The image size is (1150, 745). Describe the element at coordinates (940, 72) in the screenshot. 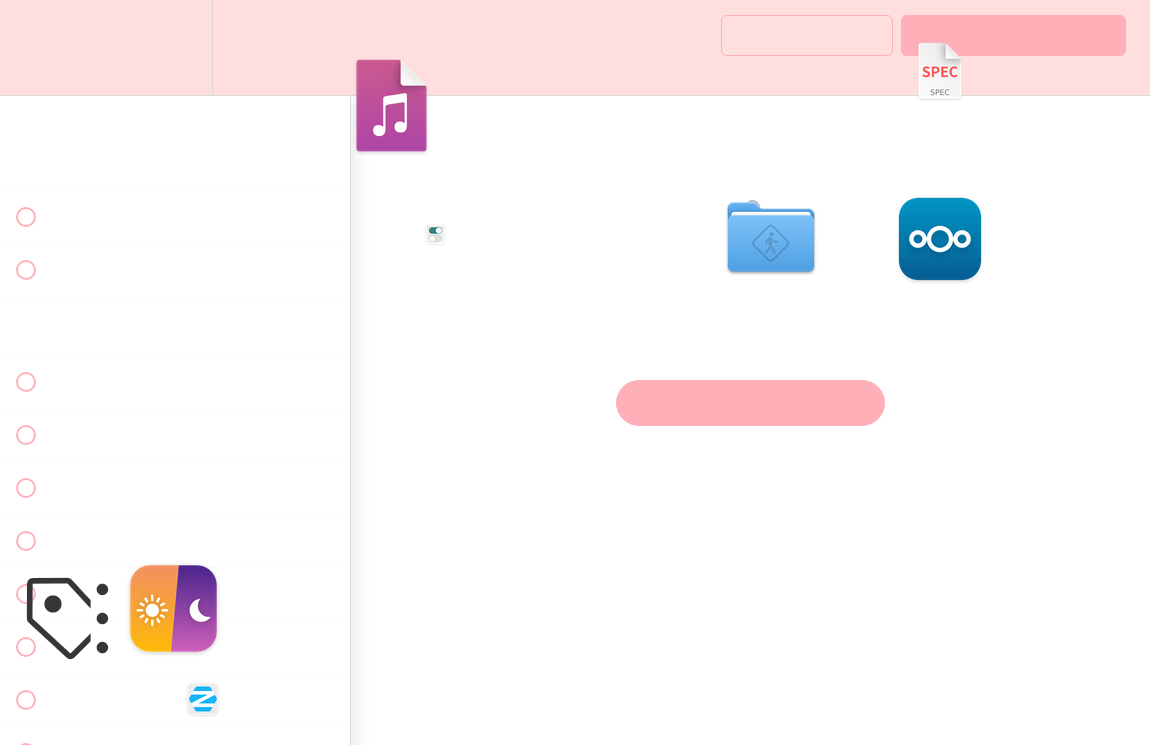

I see `an RPM spec file used for building Linux packages` at that location.